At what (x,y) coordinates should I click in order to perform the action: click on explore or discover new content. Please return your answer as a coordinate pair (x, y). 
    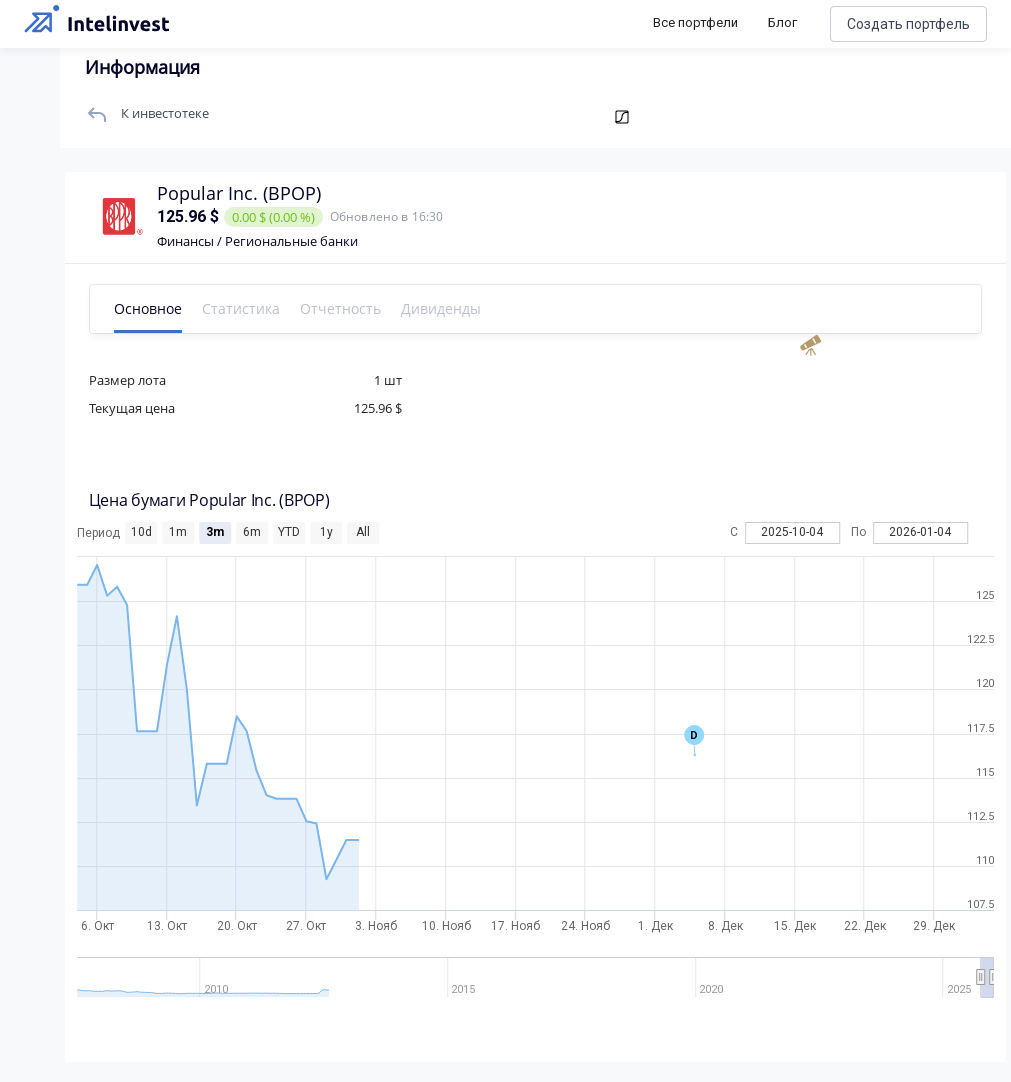
    Looking at the image, I should click on (811, 345).